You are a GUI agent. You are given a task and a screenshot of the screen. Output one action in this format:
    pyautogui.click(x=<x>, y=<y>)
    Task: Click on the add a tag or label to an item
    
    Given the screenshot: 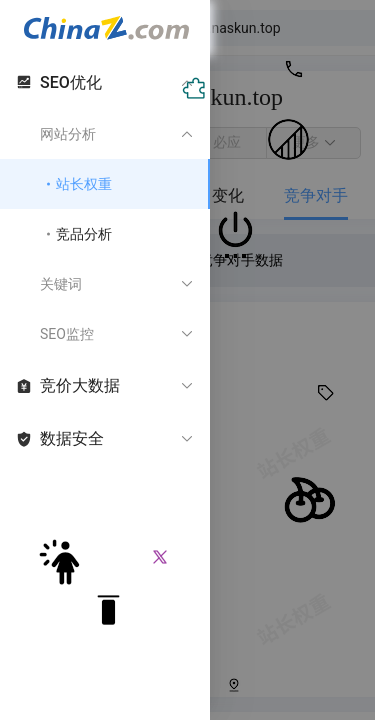 What is the action you would take?
    pyautogui.click(x=325, y=392)
    